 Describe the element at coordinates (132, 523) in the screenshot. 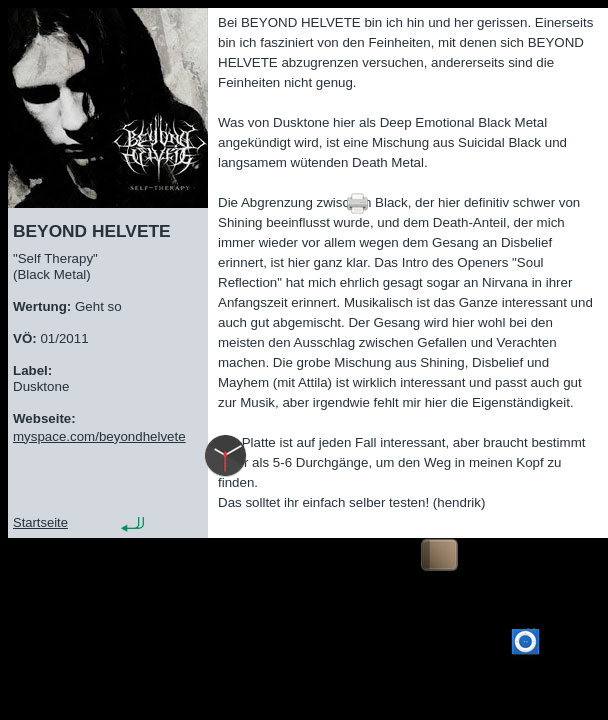

I see `reply to all recipients of an email` at that location.